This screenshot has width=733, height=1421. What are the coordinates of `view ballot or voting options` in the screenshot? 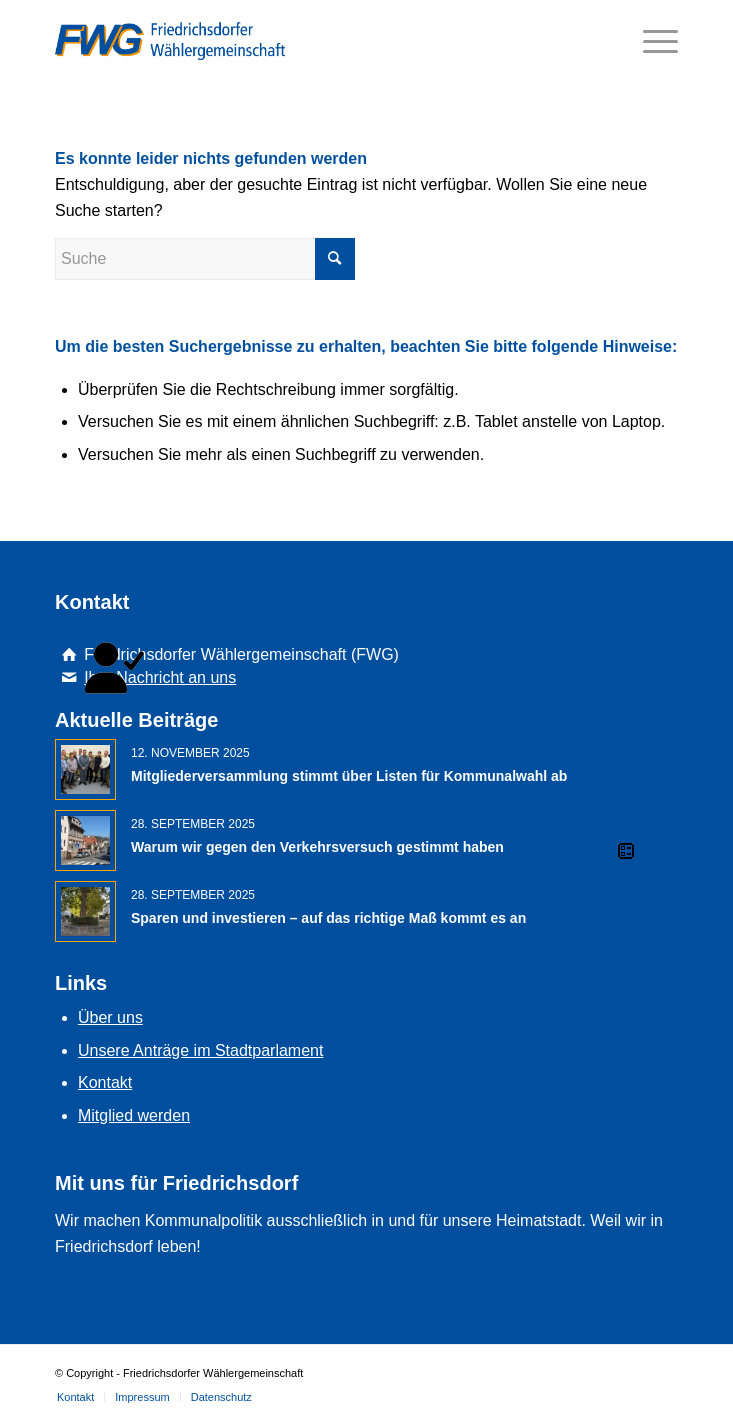 It's located at (626, 851).